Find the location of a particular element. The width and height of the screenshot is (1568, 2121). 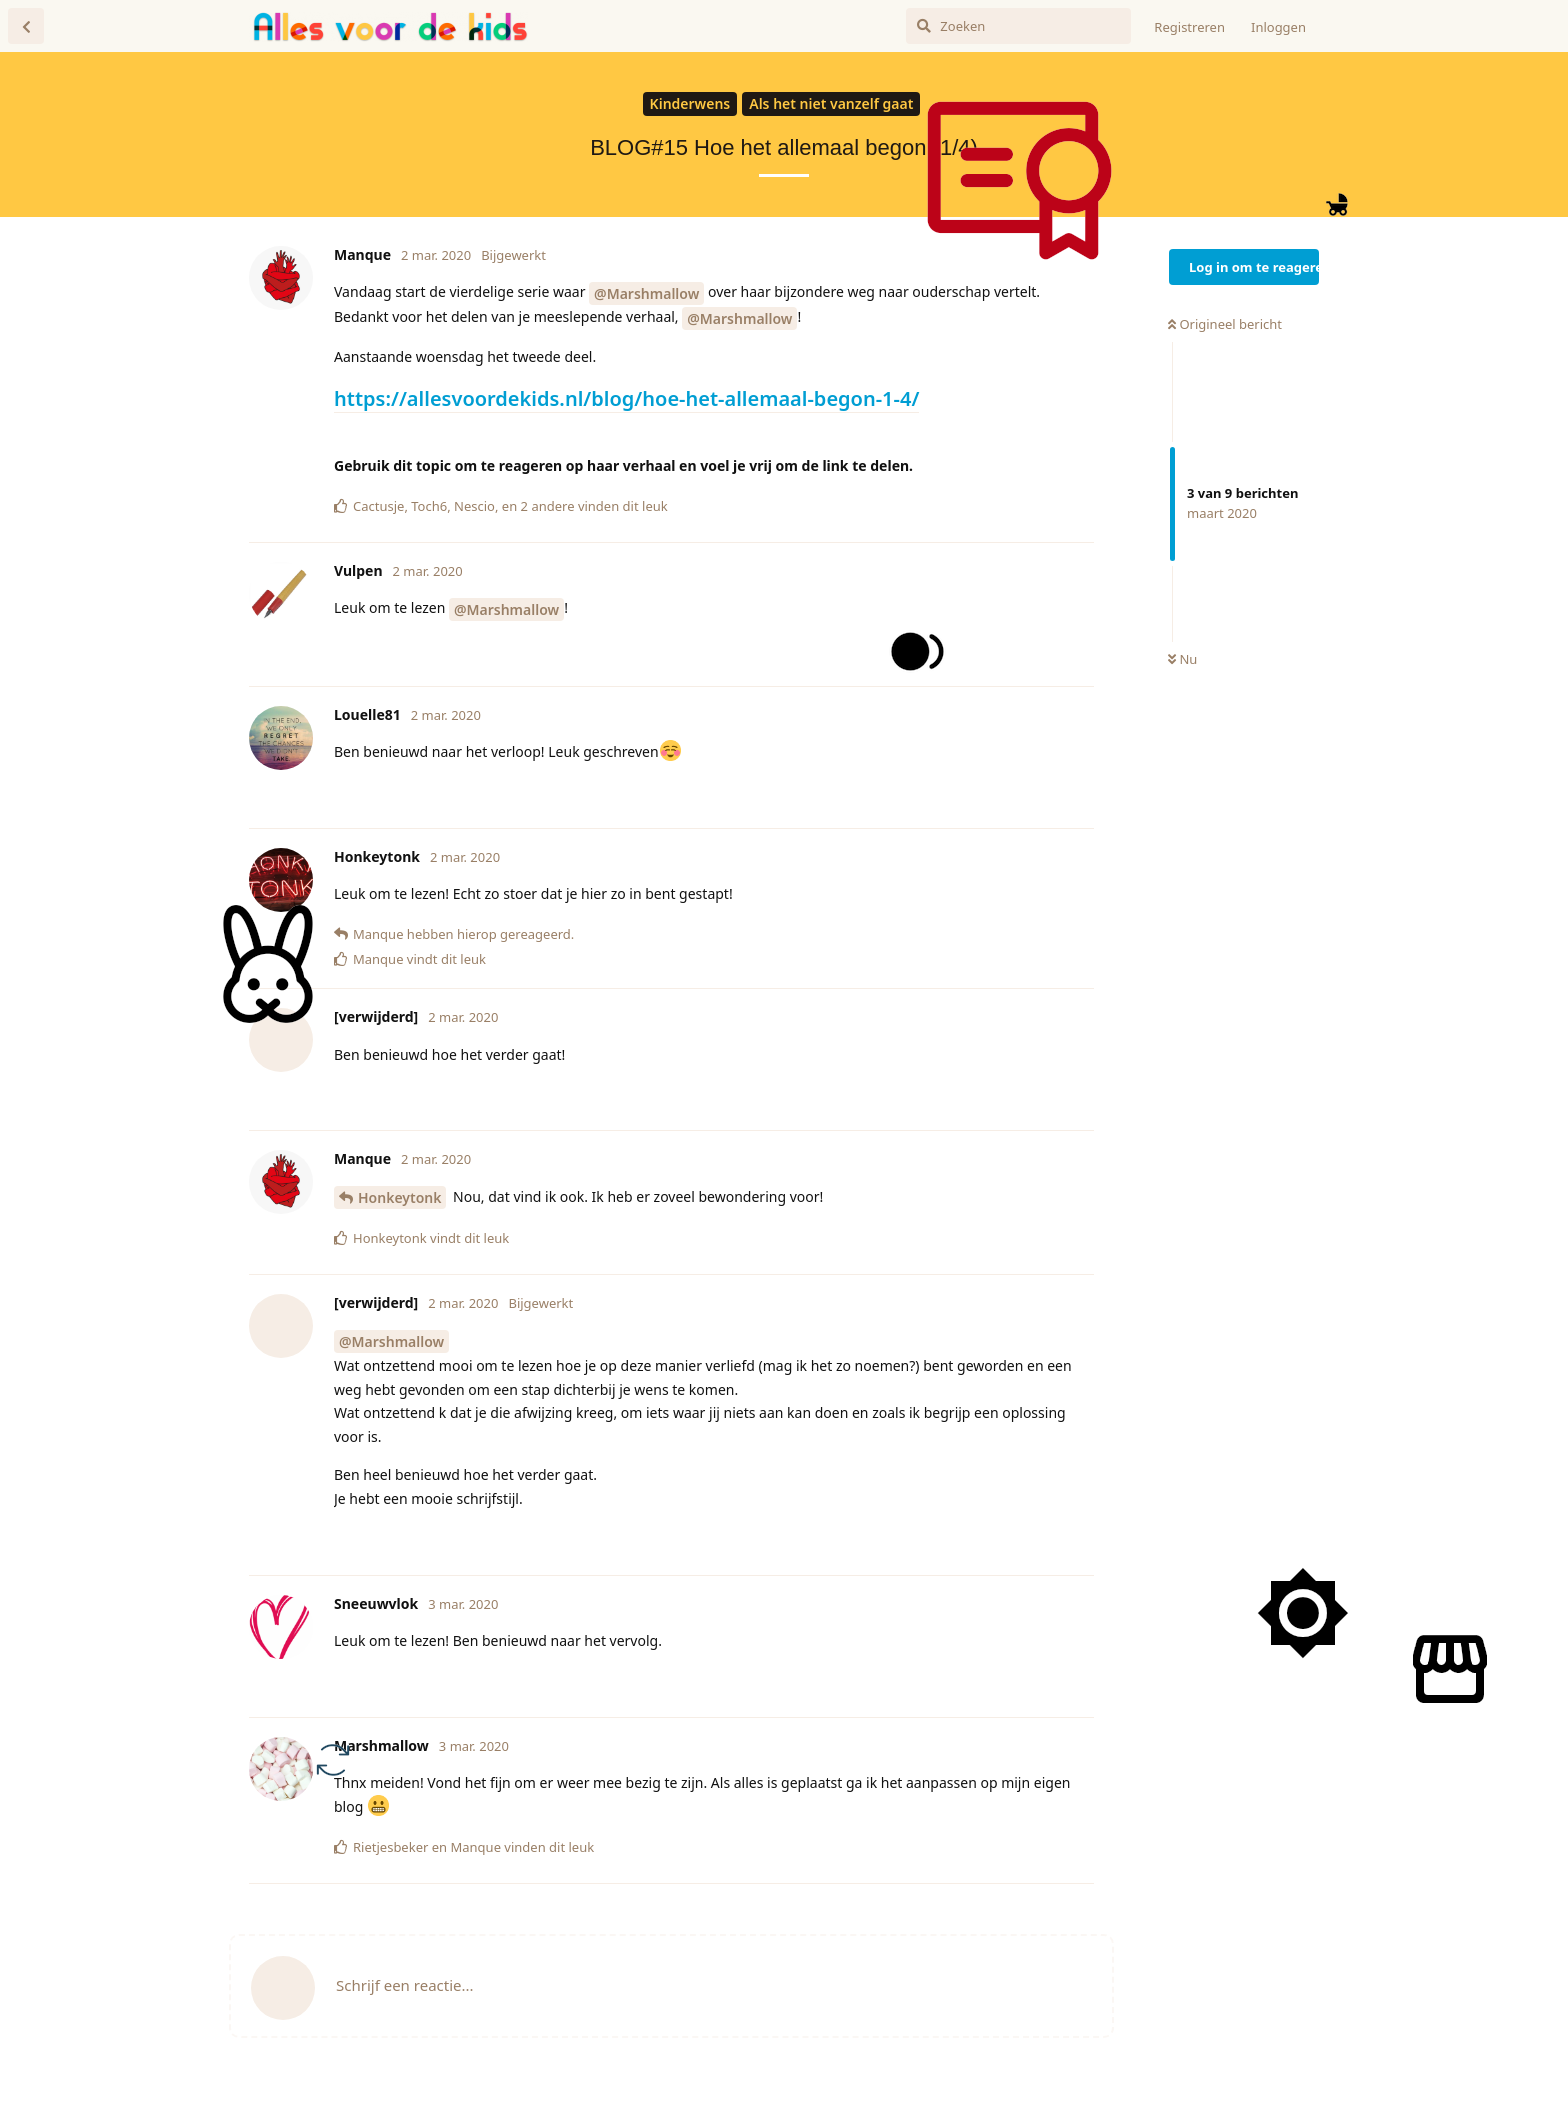

refresh or reload content is located at coordinates (333, 1760).